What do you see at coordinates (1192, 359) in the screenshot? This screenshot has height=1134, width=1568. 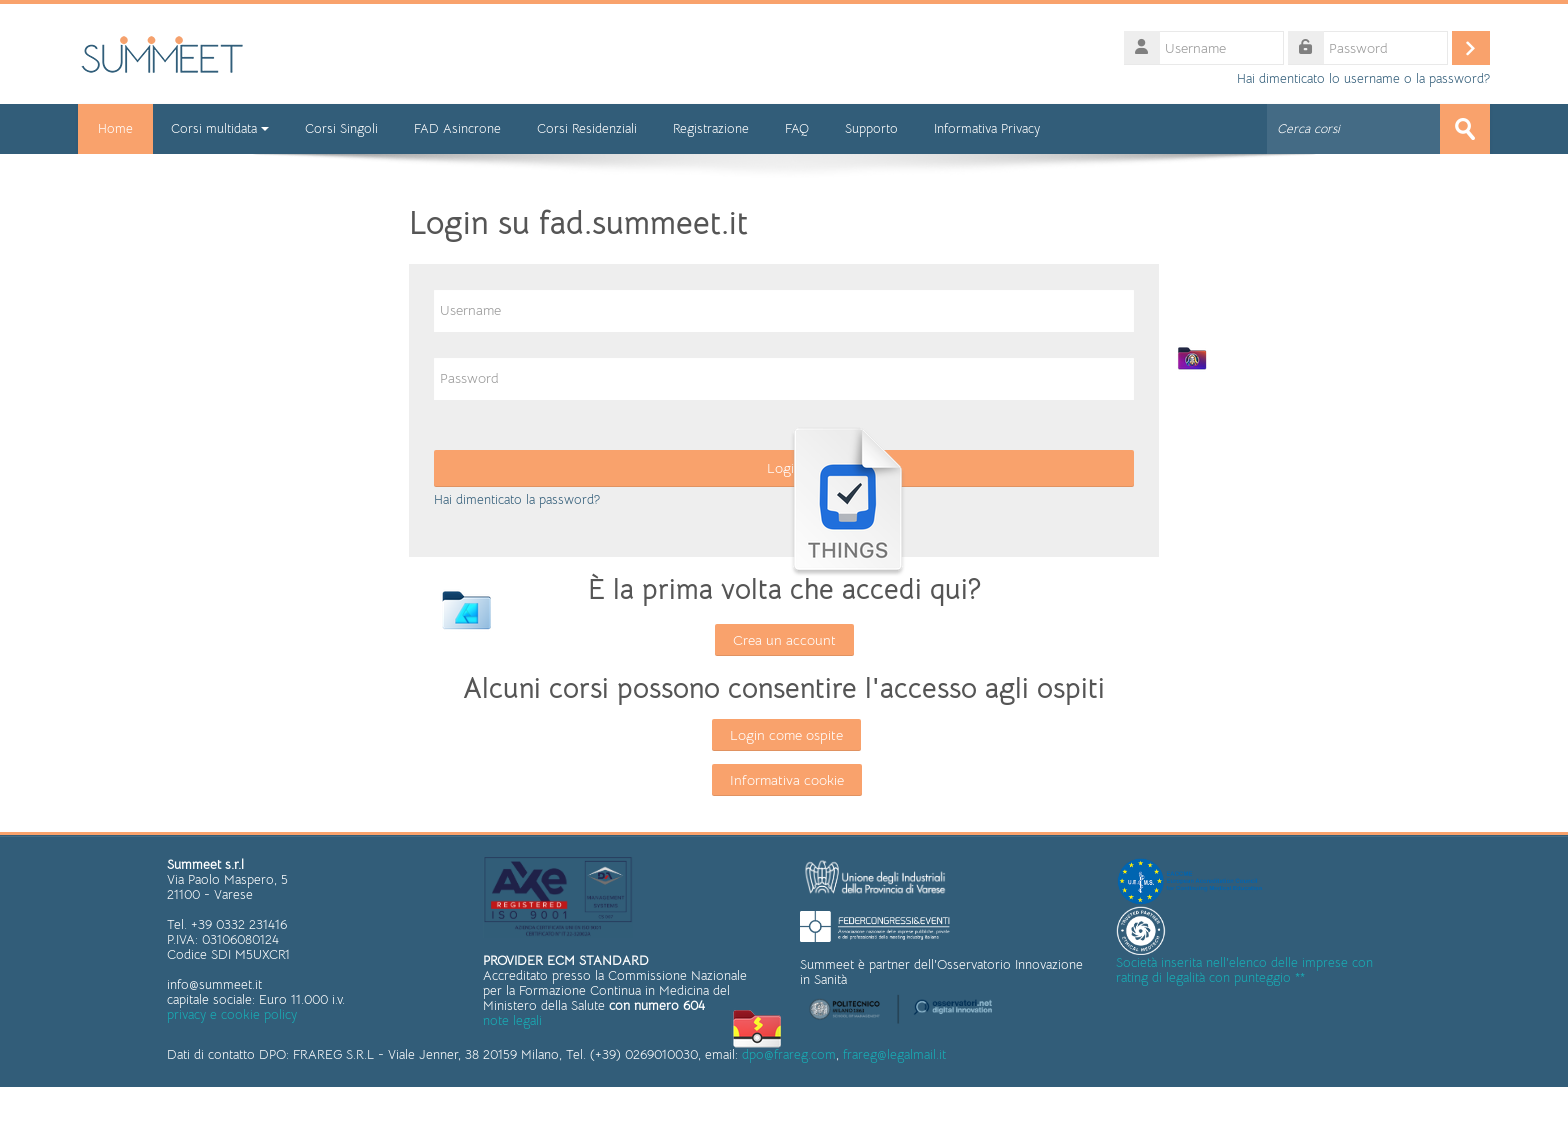 I see `open Leonardo.ai project folder` at bounding box center [1192, 359].